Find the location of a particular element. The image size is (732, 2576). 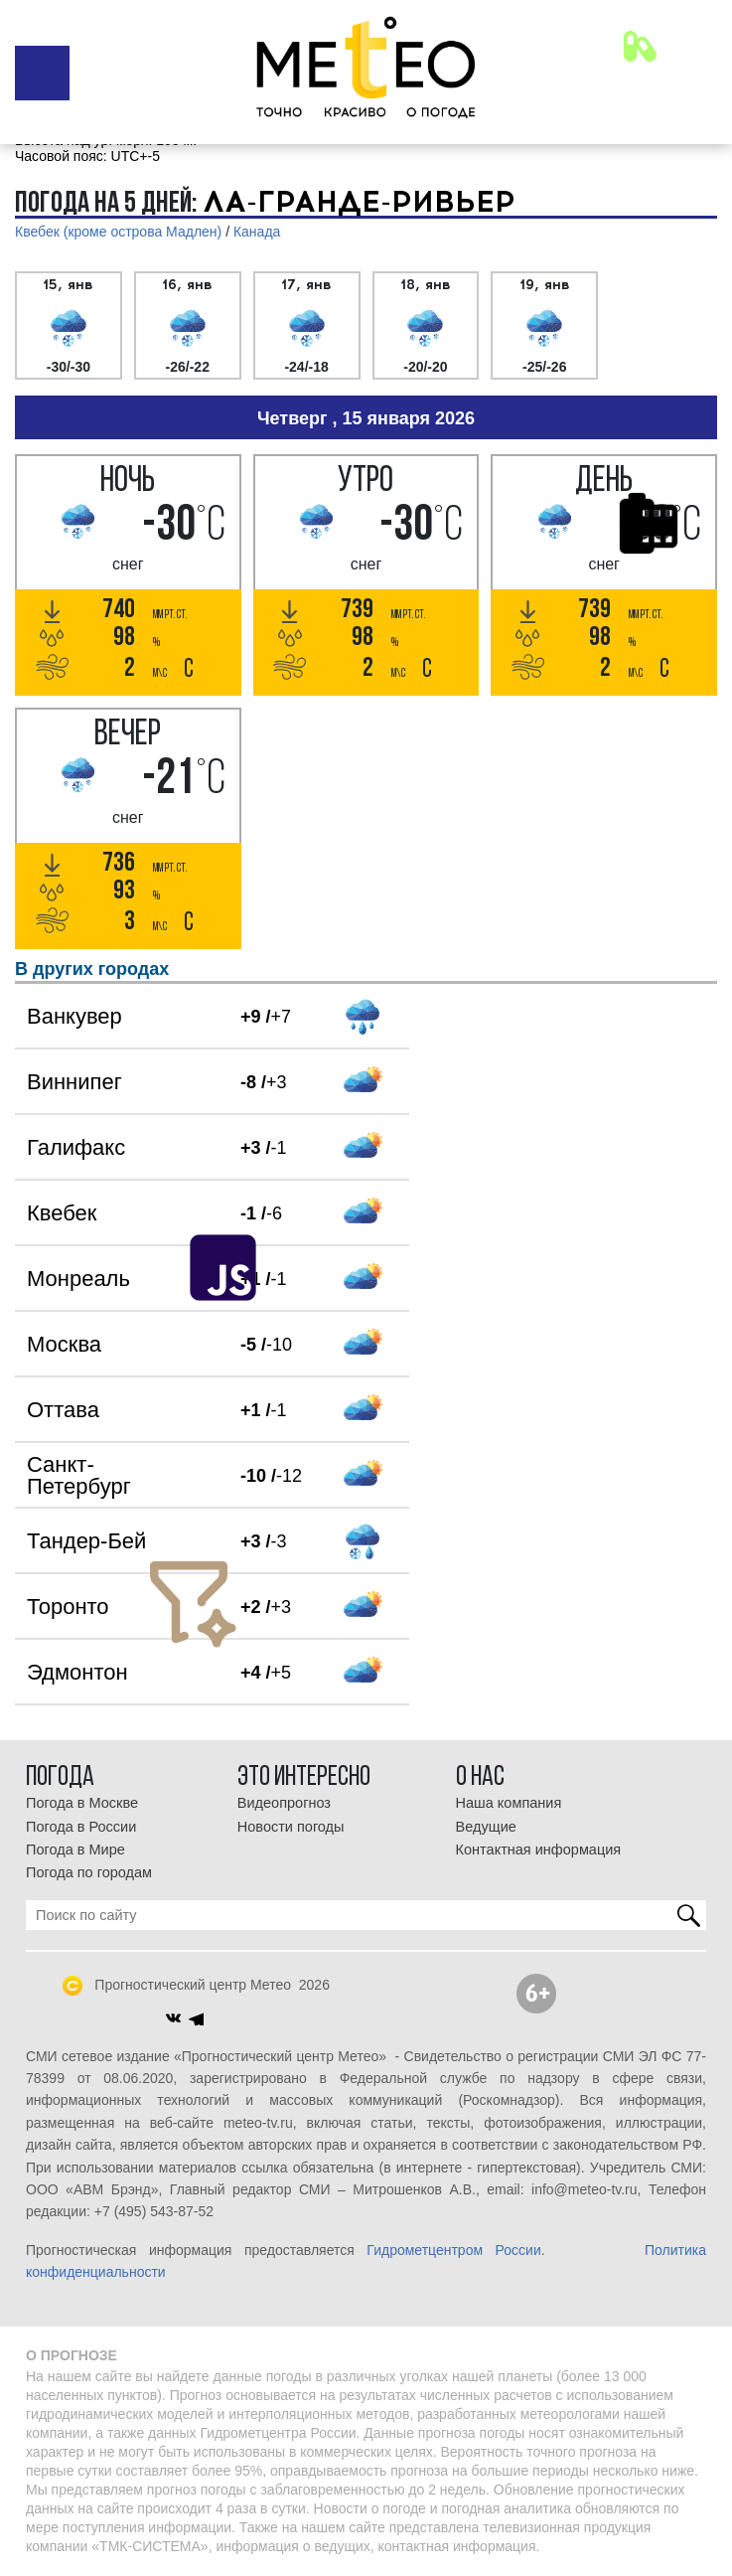

access photos from camera roll is located at coordinates (649, 525).